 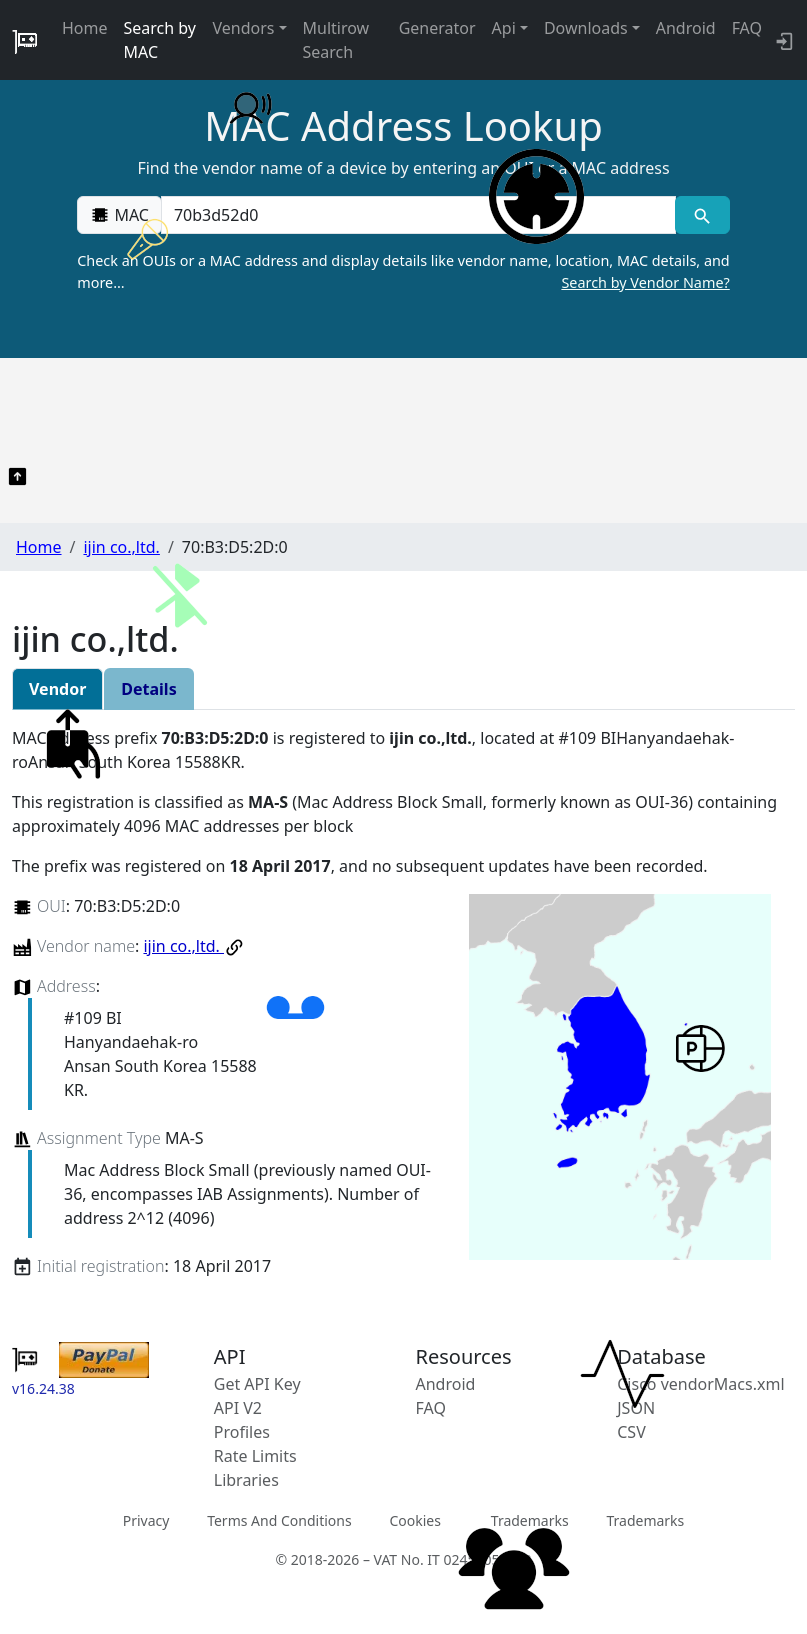 I want to click on upload a file or content, so click(x=17, y=476).